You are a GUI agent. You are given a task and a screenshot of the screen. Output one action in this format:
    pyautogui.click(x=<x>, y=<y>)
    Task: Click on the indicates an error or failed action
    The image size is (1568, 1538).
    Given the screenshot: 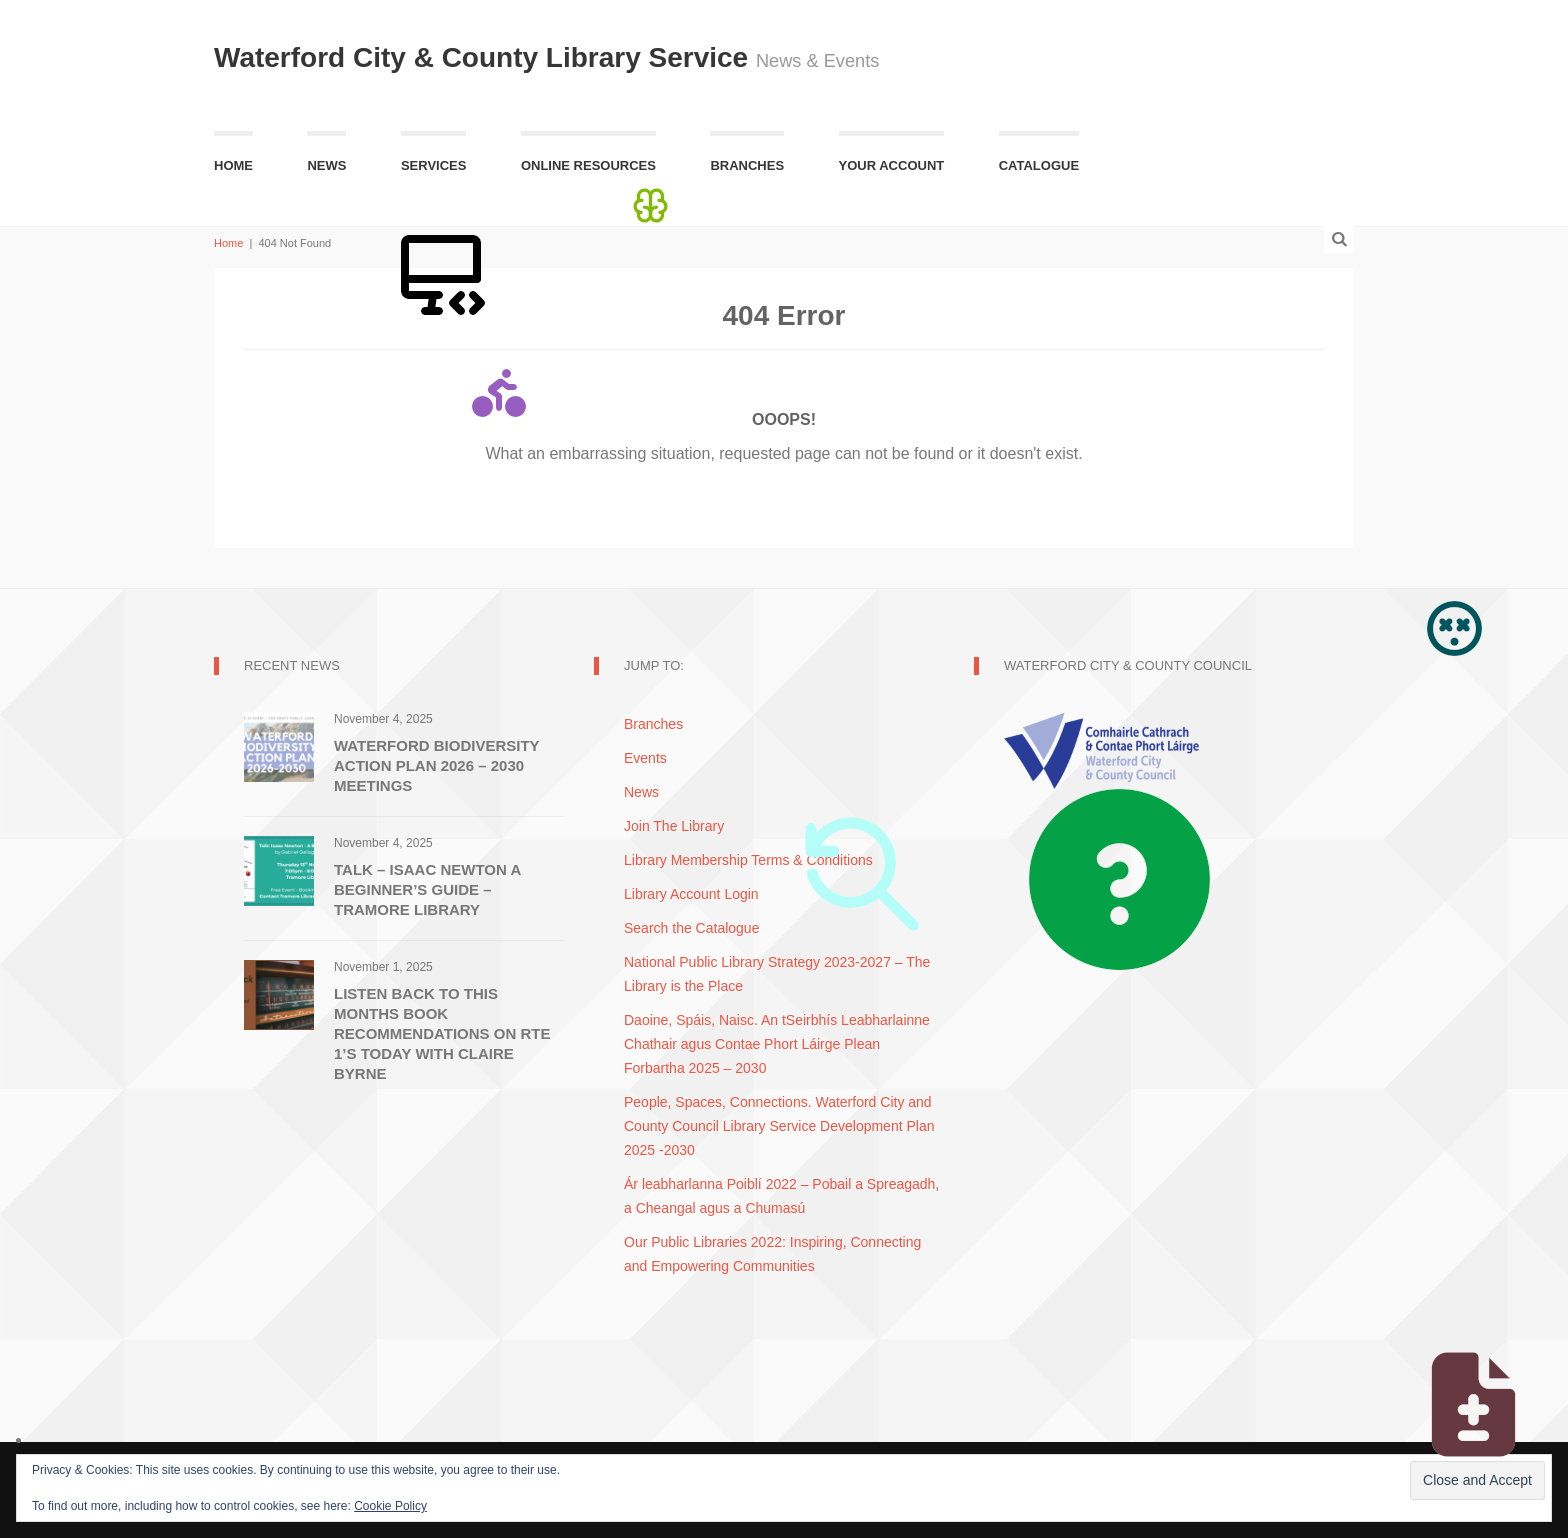 What is the action you would take?
    pyautogui.click(x=1454, y=628)
    